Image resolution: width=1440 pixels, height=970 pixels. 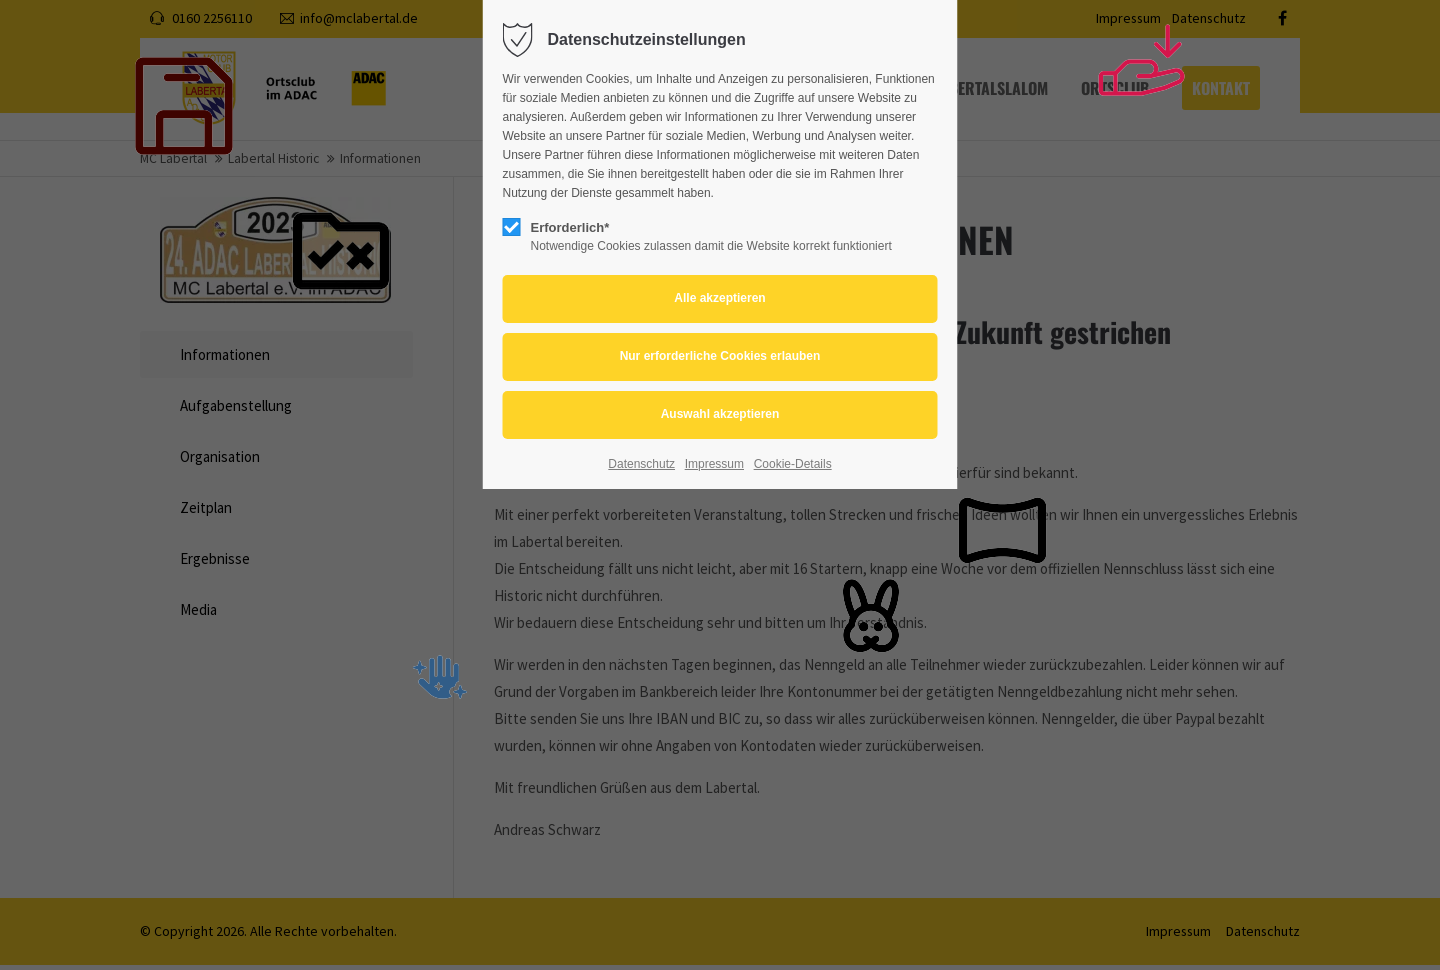 I want to click on save current file or document, so click(x=184, y=106).